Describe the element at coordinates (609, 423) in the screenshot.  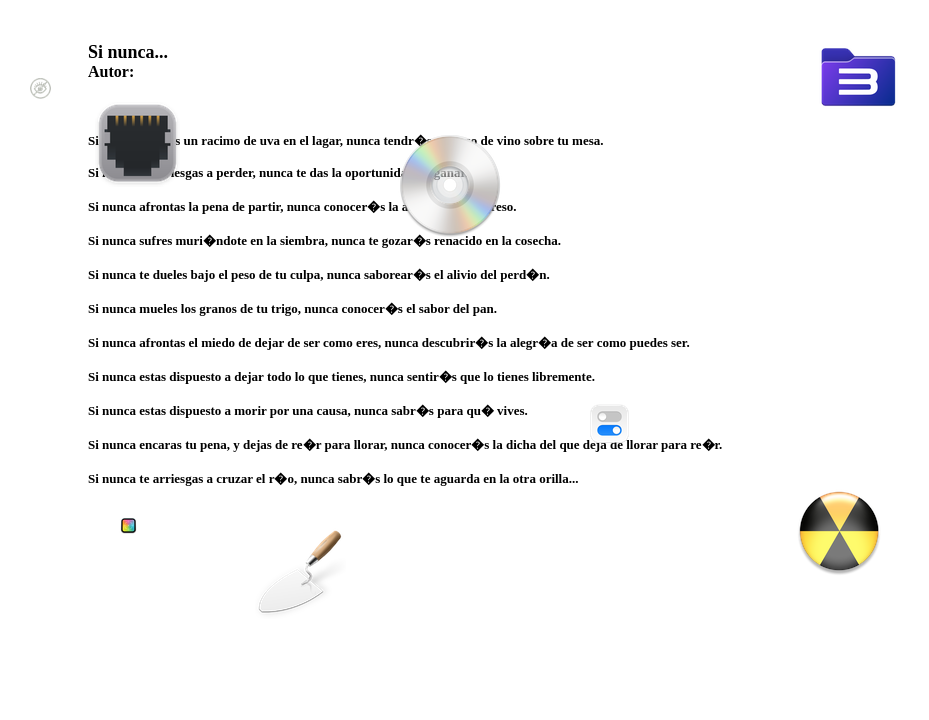
I see `open control center to adjust system settings` at that location.